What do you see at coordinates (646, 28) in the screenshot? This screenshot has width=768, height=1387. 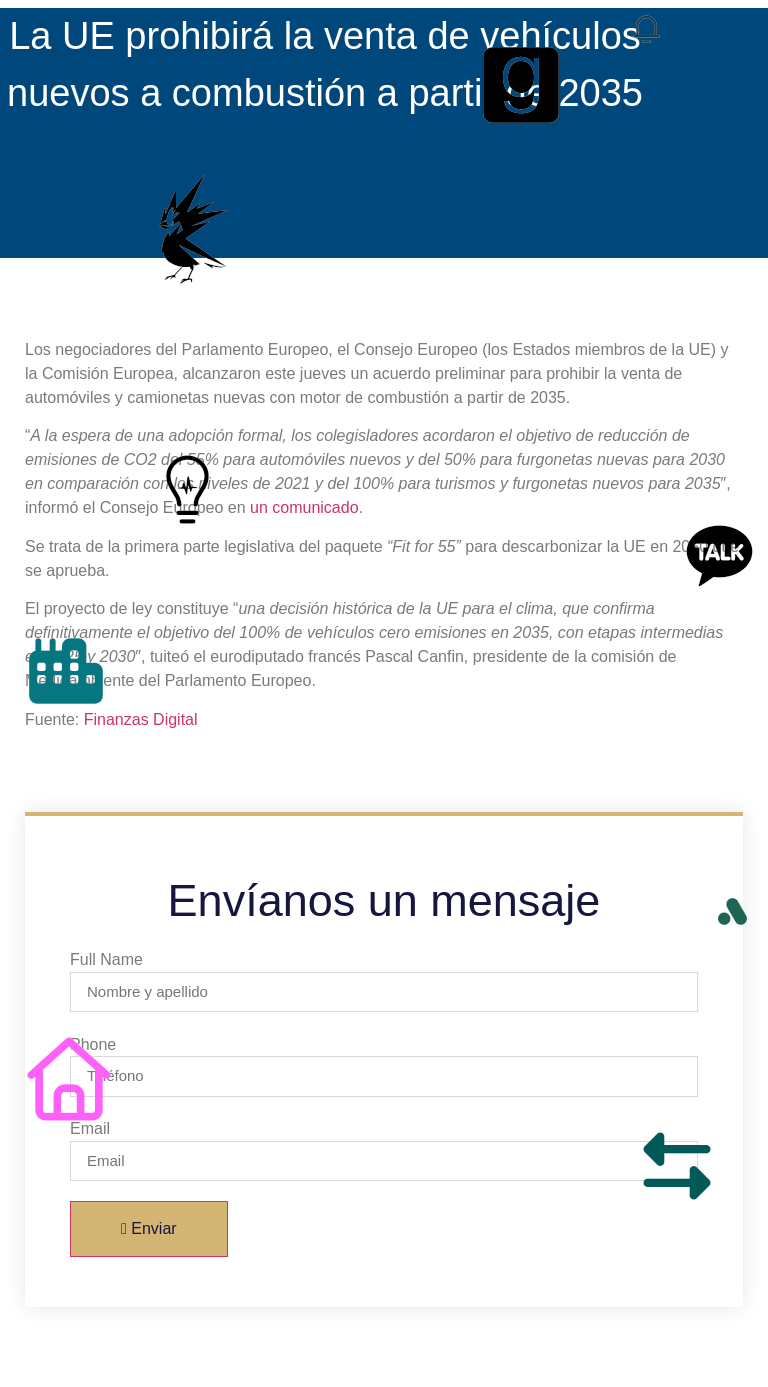 I see `notification or alert indicator` at bounding box center [646, 28].